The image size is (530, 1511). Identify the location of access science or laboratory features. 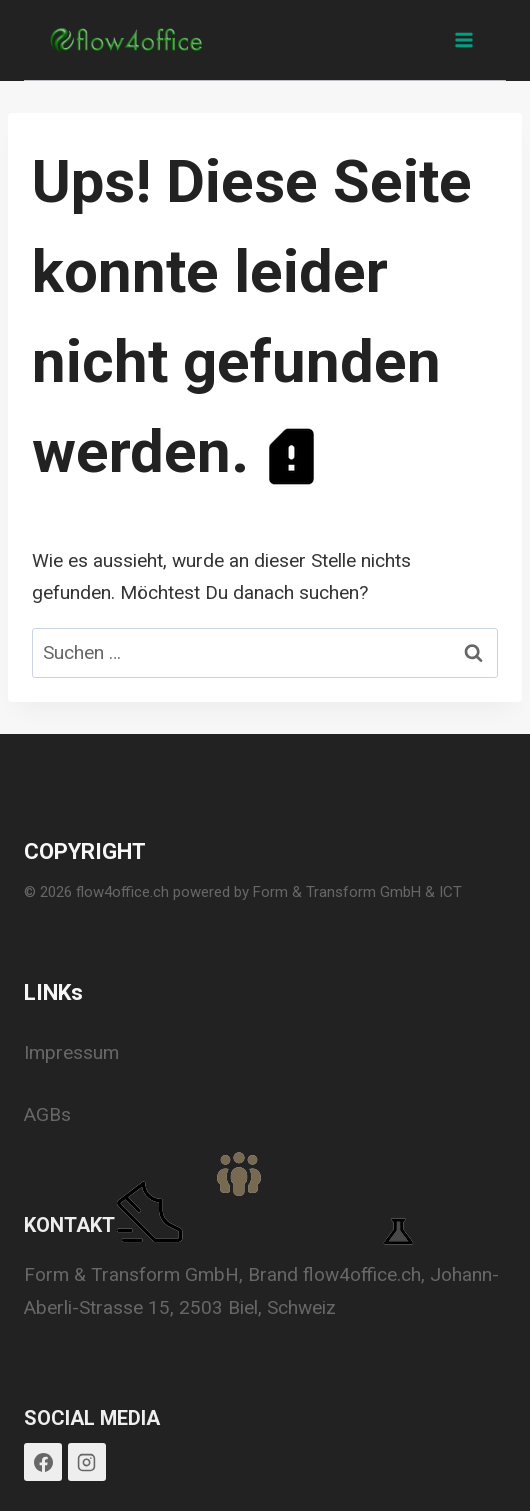
(398, 1231).